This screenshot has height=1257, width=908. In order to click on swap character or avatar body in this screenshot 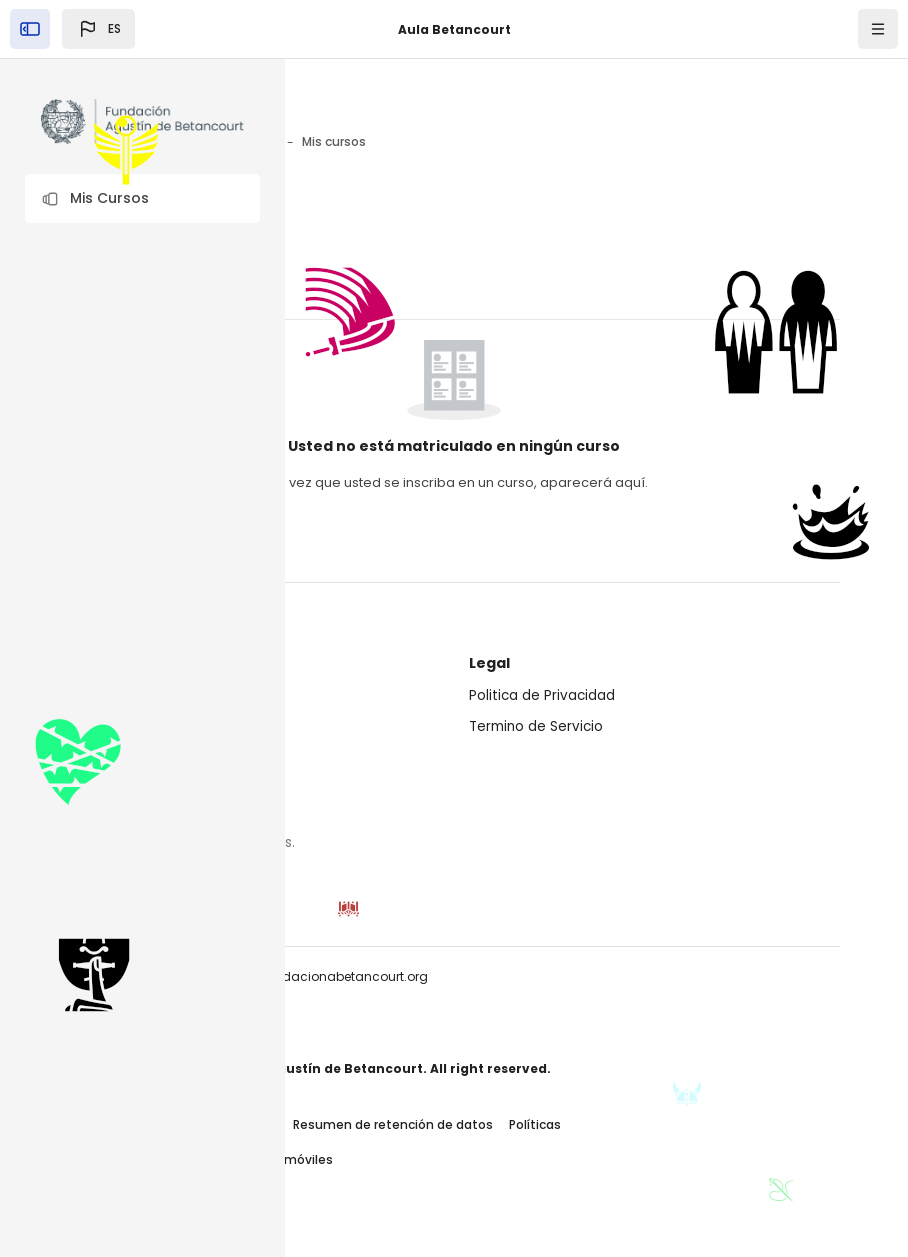, I will do `click(776, 332)`.